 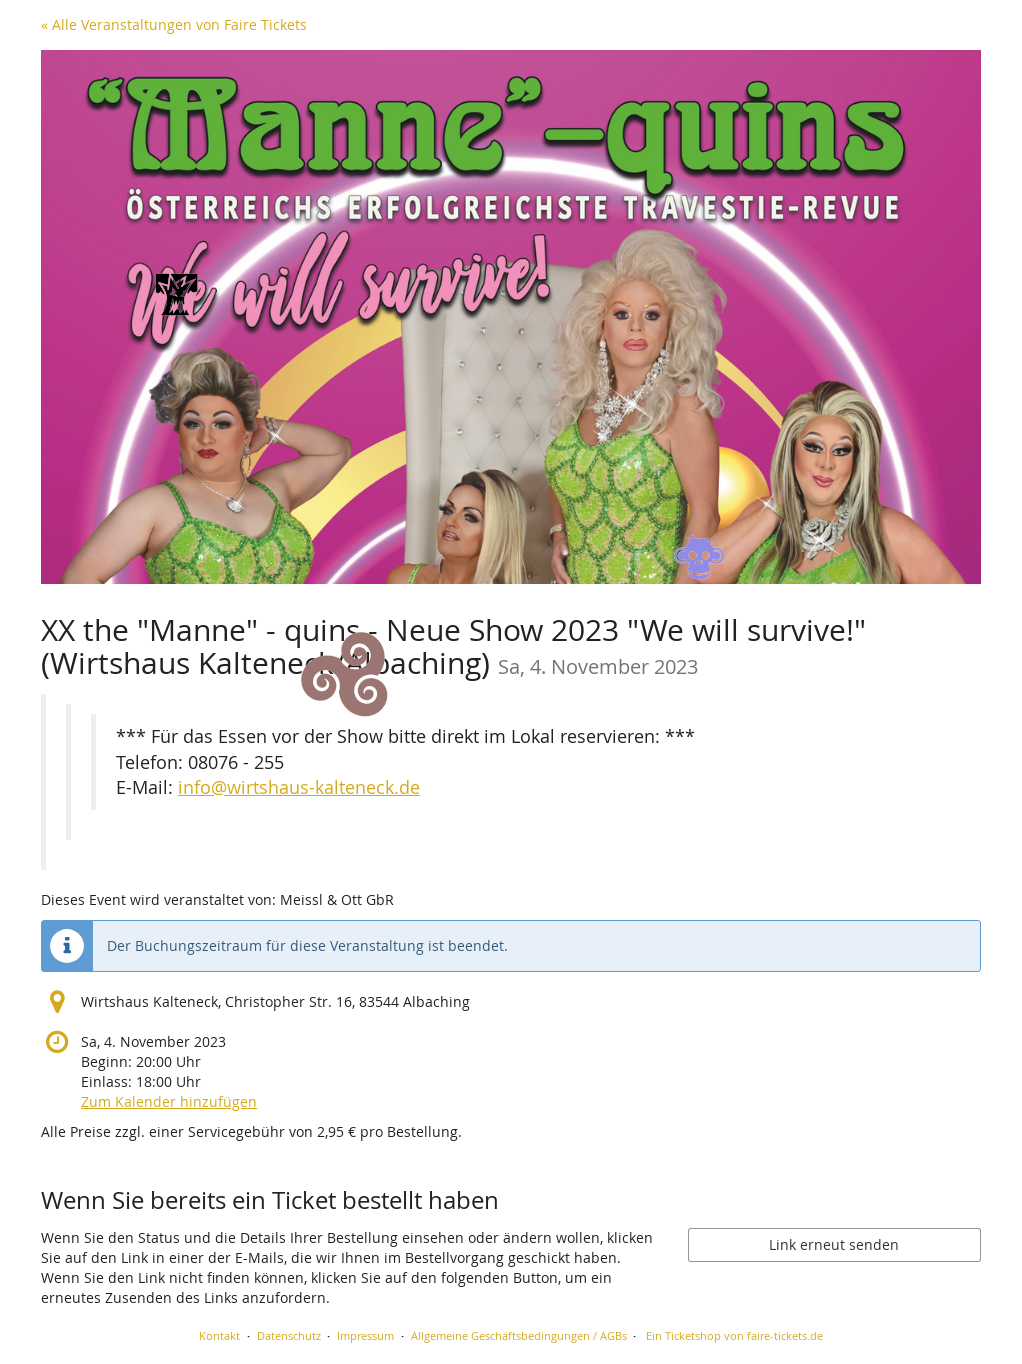 What do you see at coordinates (699, 559) in the screenshot?
I see `monkey character or avatar selection` at bounding box center [699, 559].